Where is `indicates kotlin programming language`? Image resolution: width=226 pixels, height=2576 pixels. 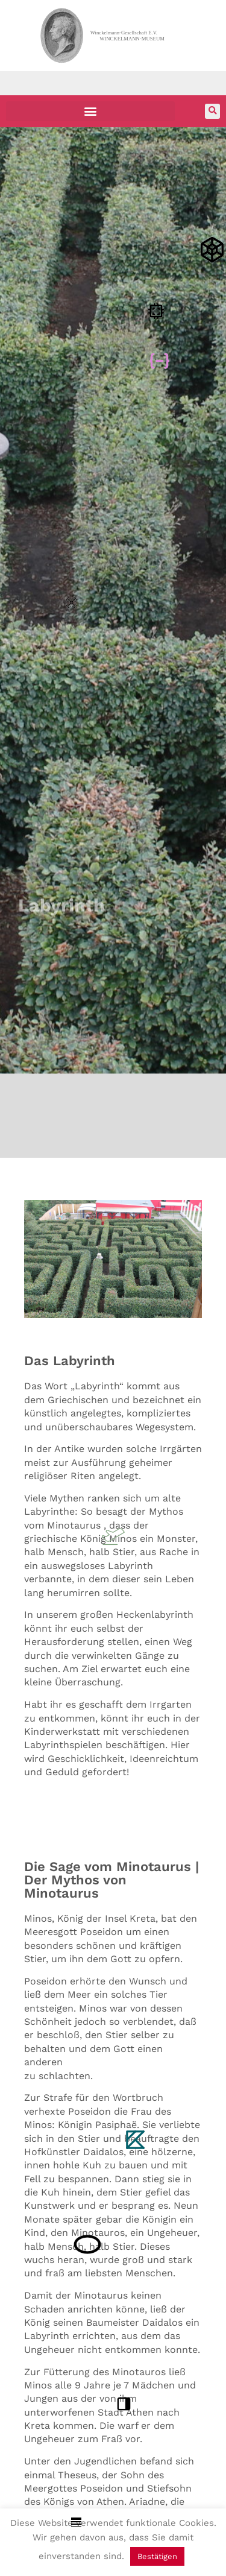 indicates kotlin programming language is located at coordinates (135, 2139).